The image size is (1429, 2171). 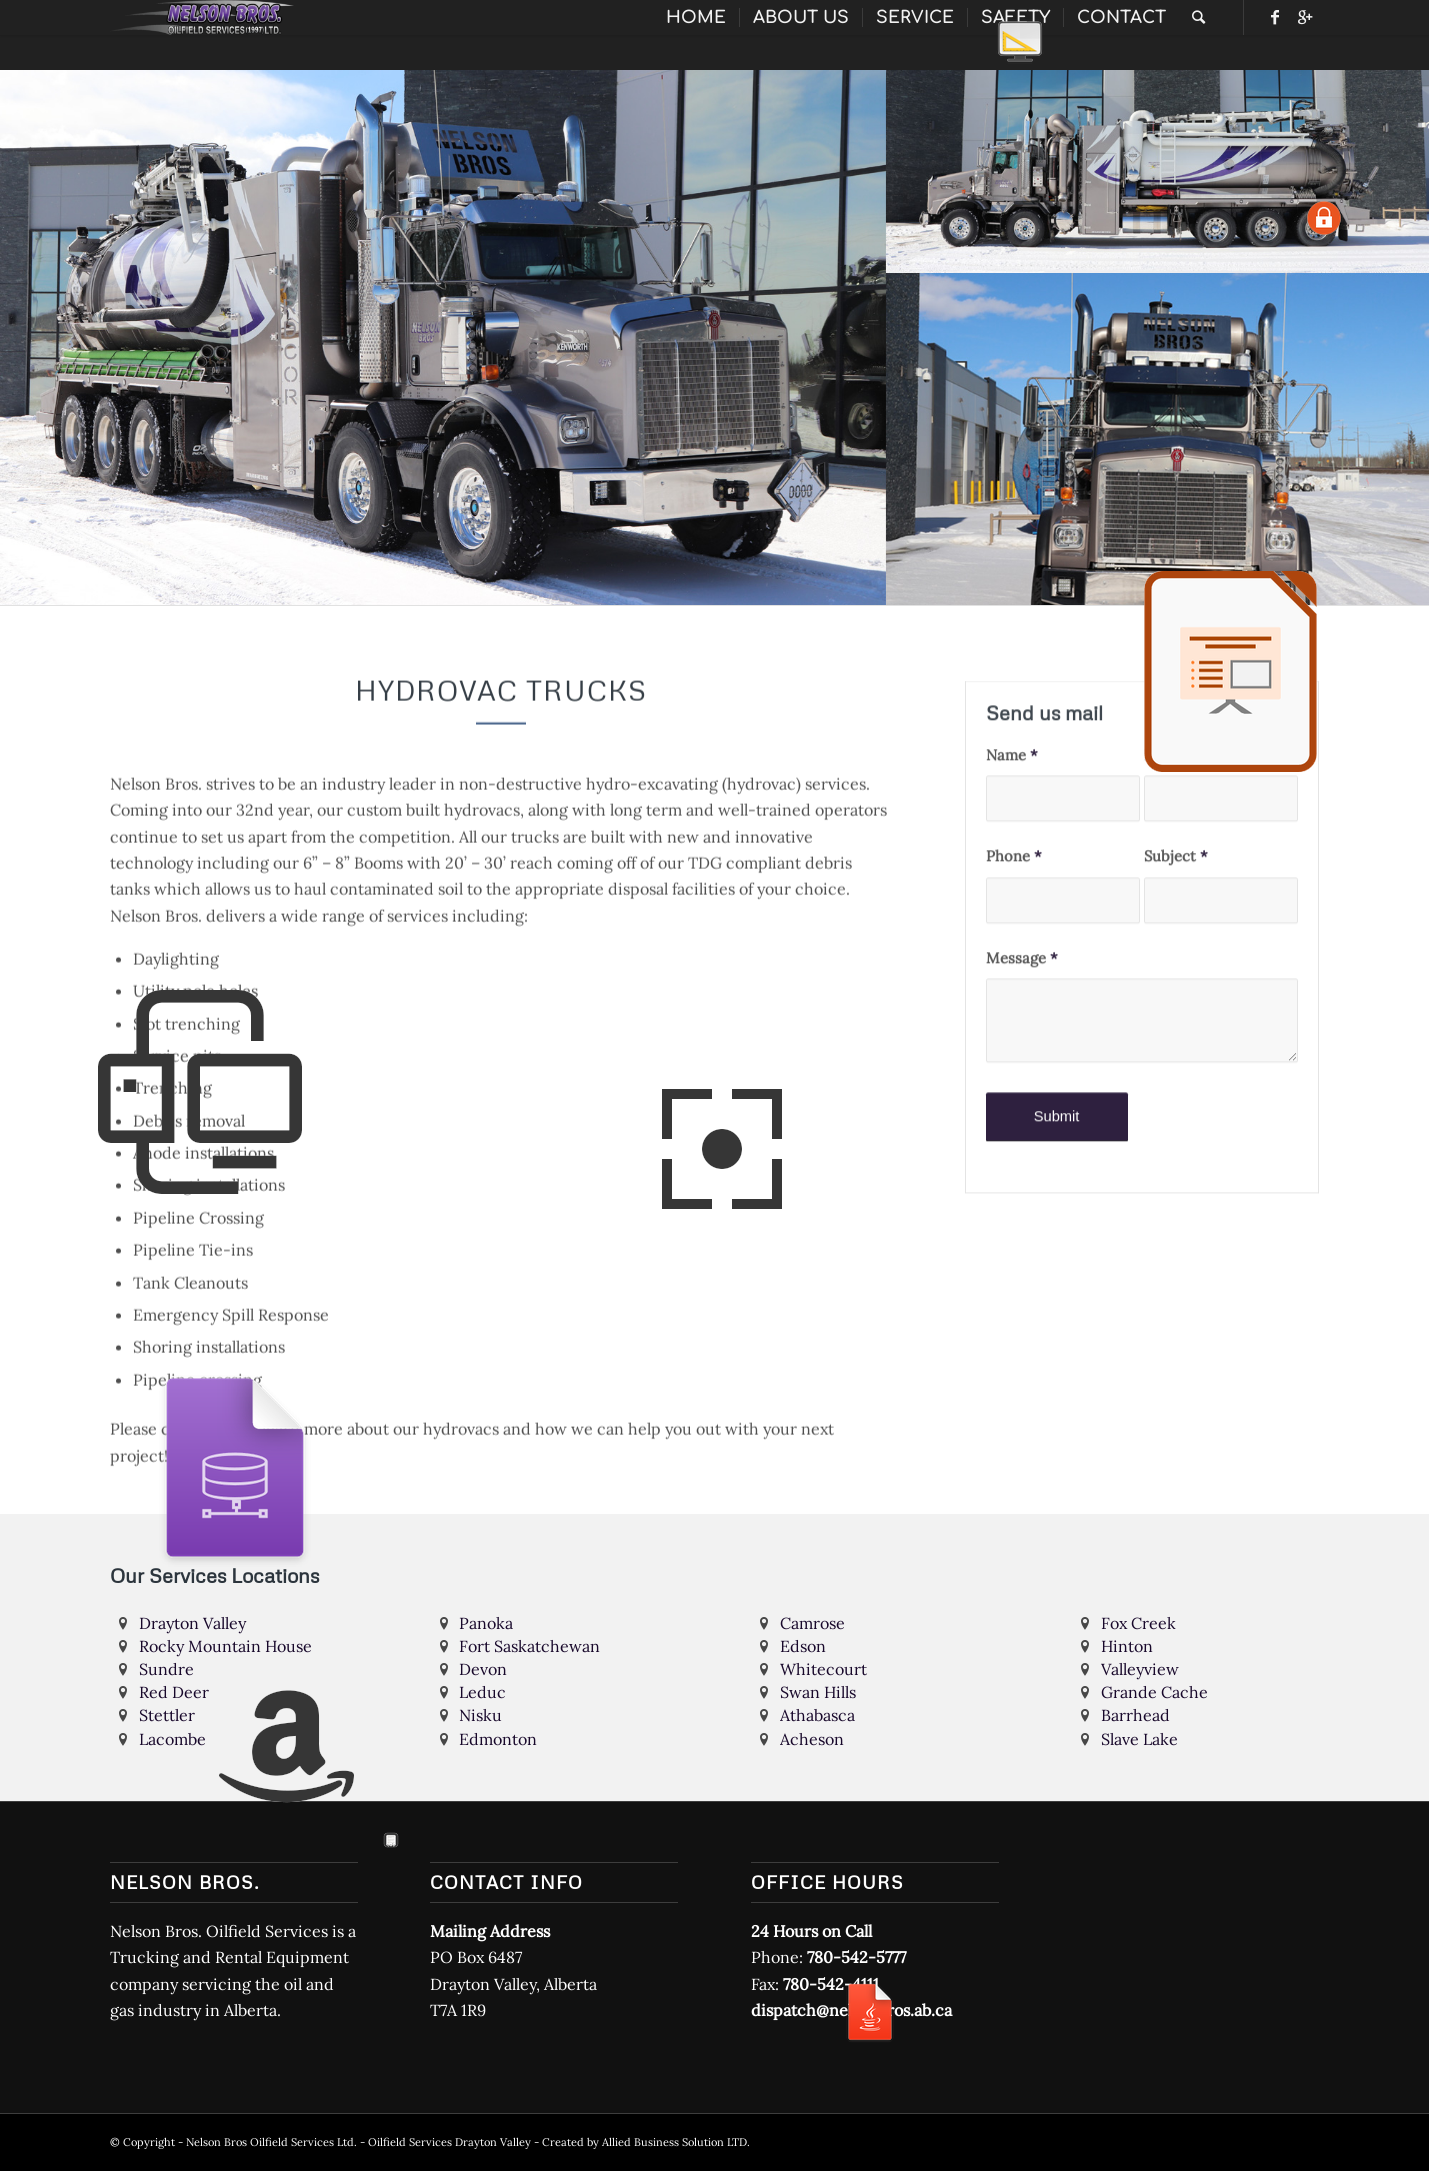 What do you see at coordinates (1324, 218) in the screenshot?
I see `access screen lock or security settings` at bounding box center [1324, 218].